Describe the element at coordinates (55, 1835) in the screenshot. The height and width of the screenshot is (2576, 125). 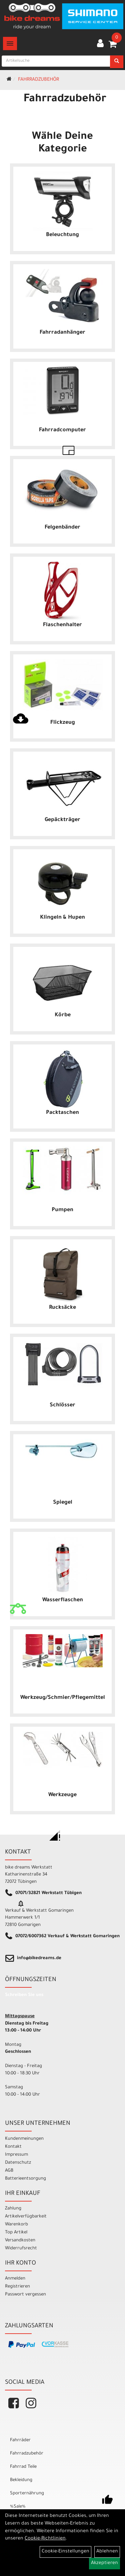
I see `indicates cellular signal with no internet connection` at that location.